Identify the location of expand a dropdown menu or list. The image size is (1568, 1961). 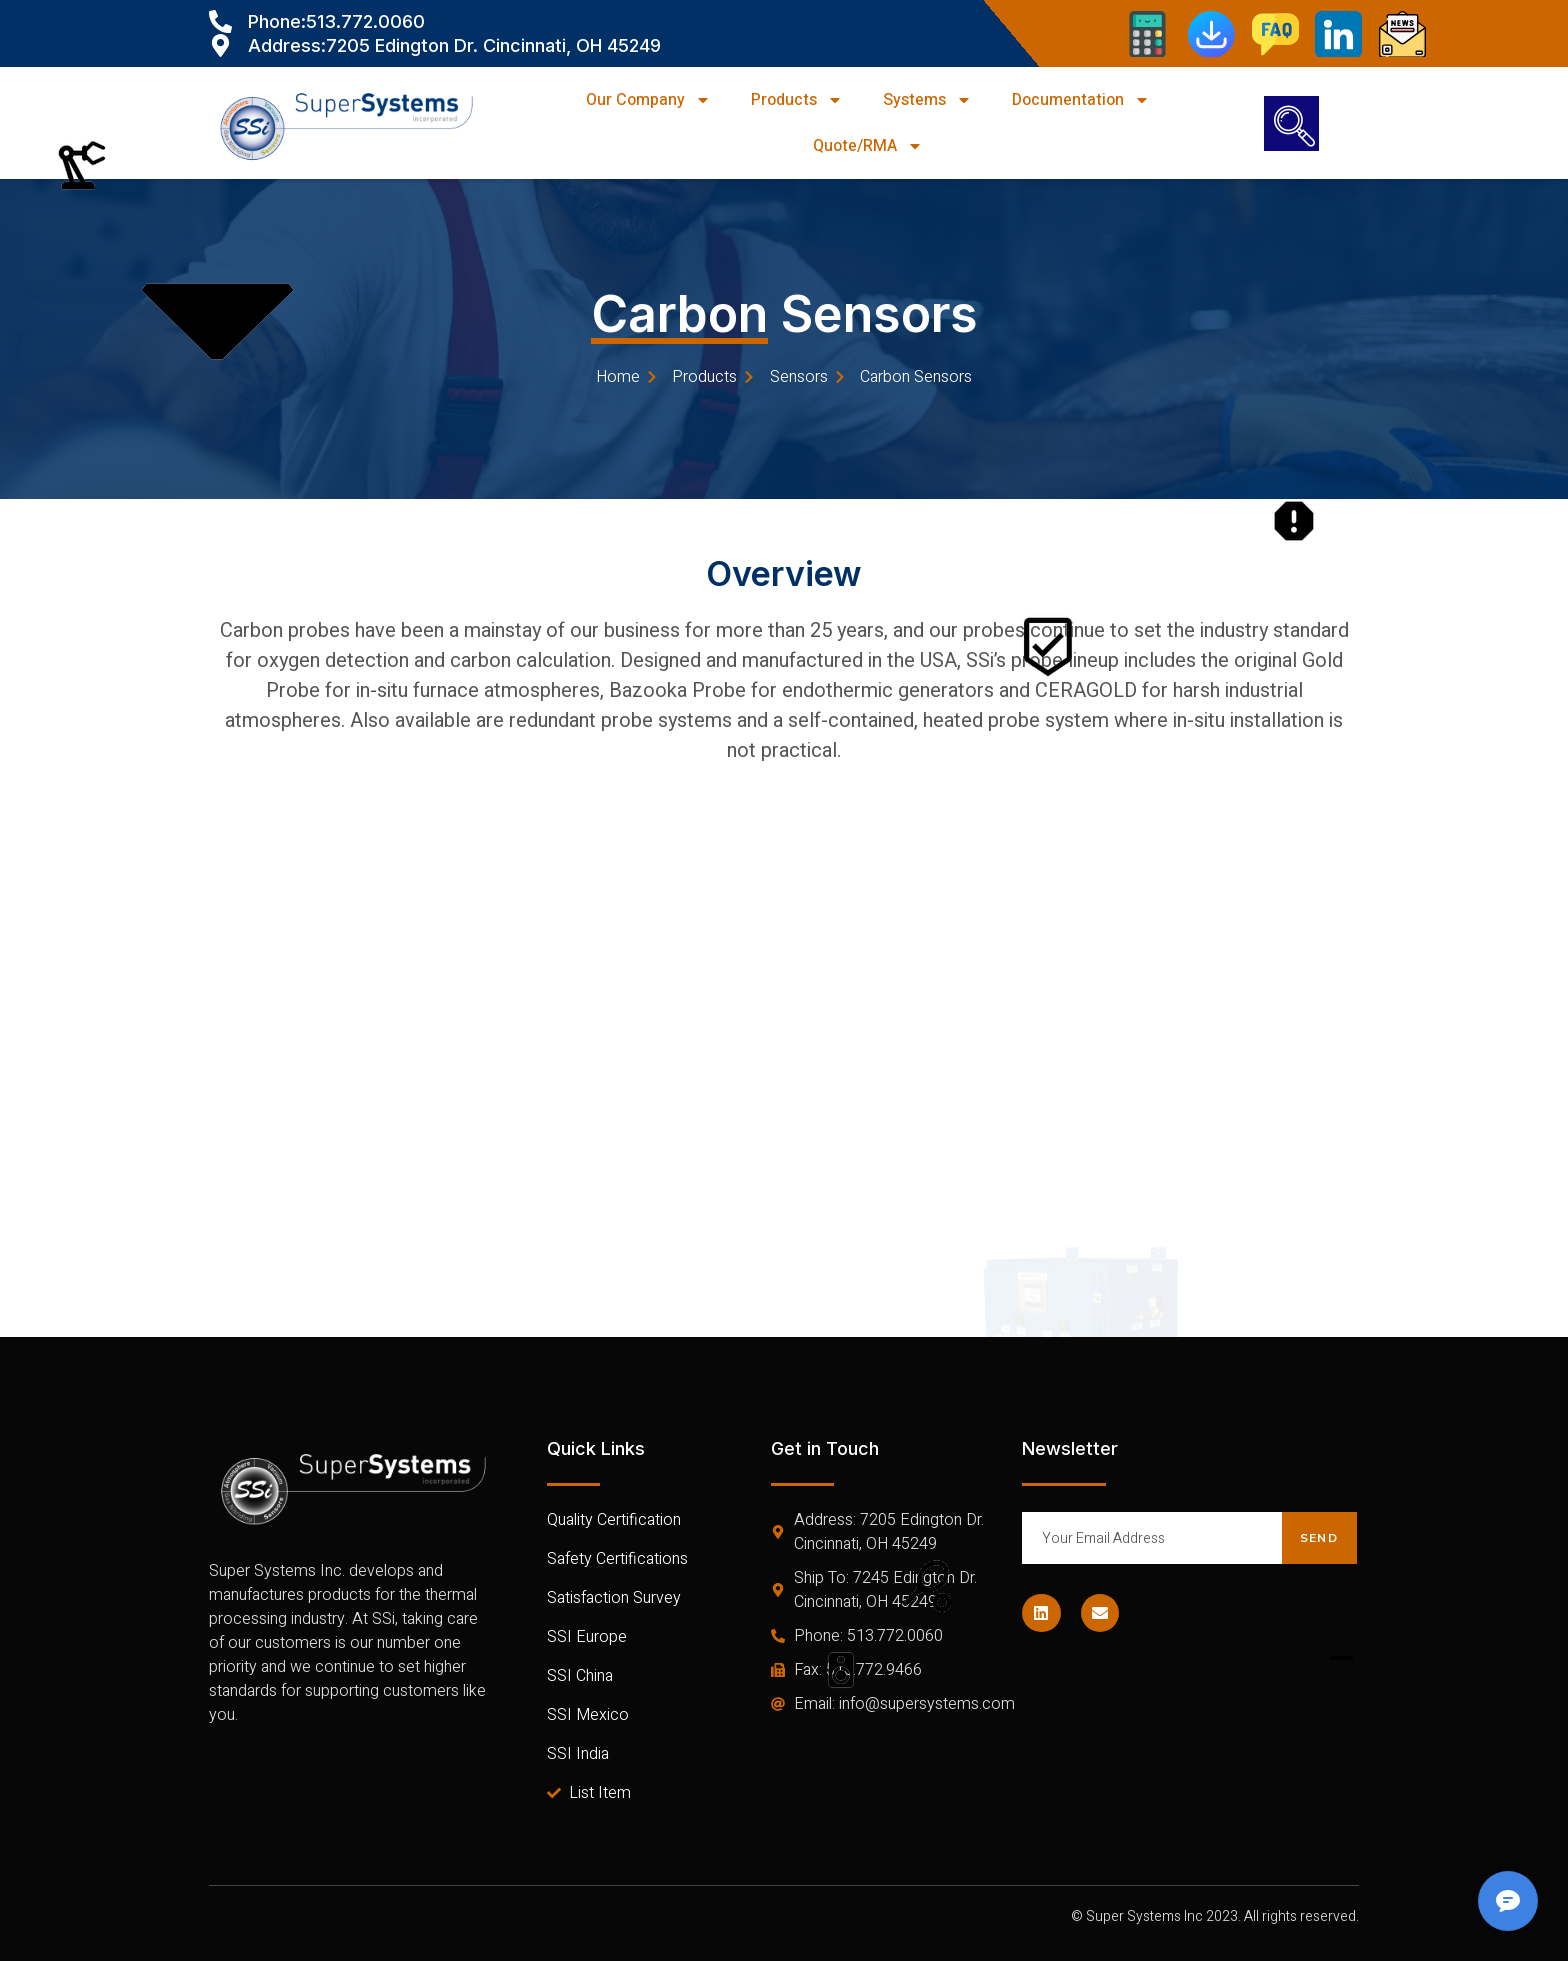
(217, 321).